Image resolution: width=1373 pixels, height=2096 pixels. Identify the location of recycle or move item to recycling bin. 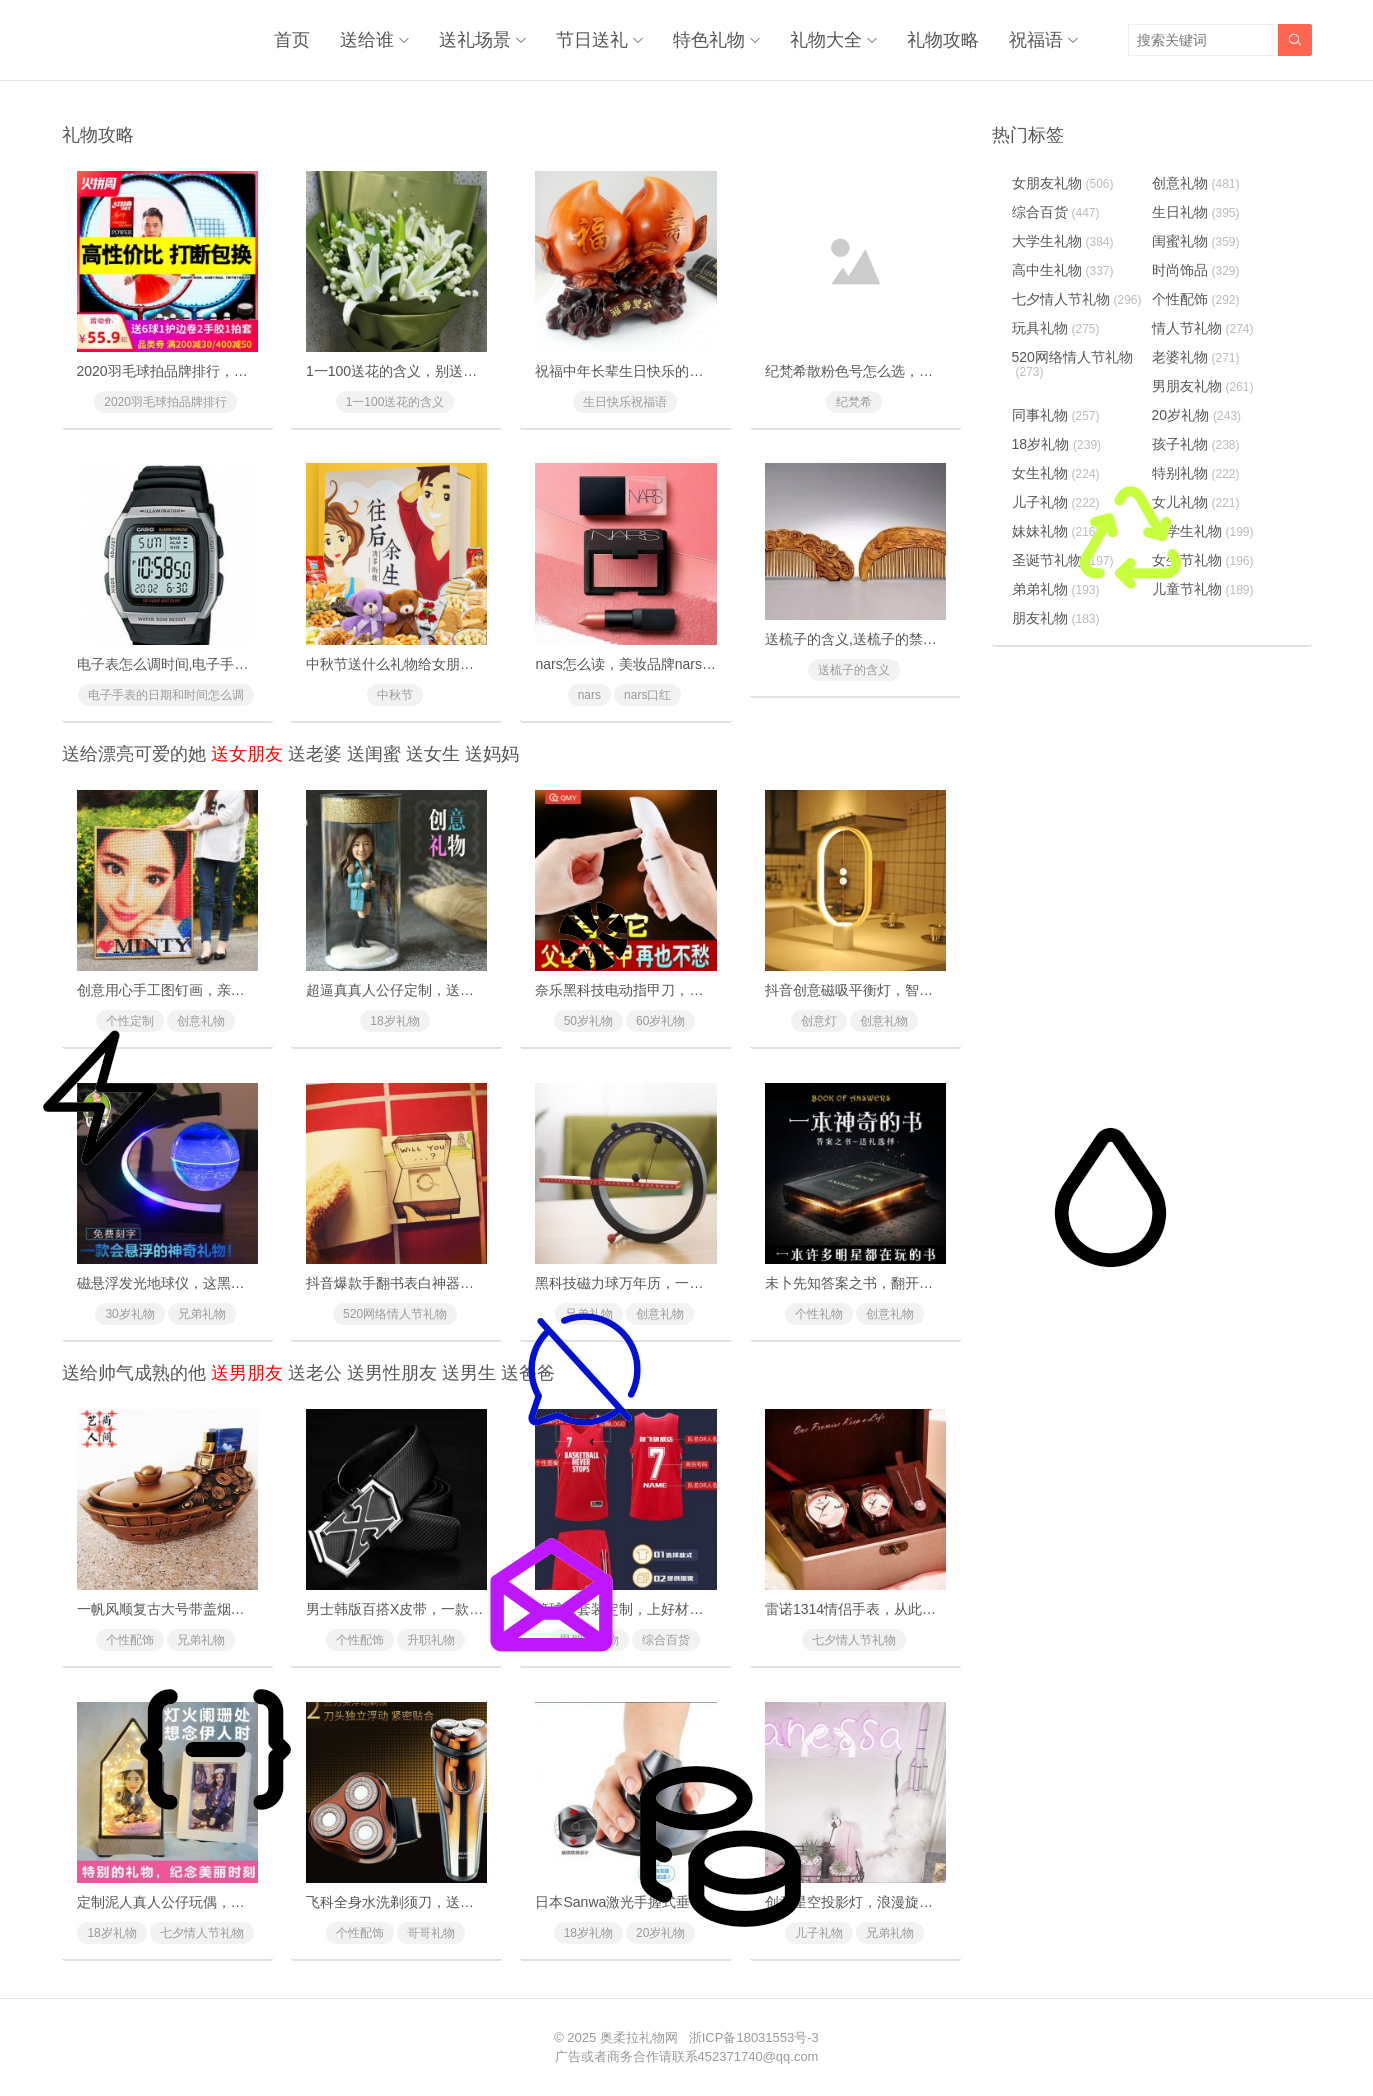
(1130, 537).